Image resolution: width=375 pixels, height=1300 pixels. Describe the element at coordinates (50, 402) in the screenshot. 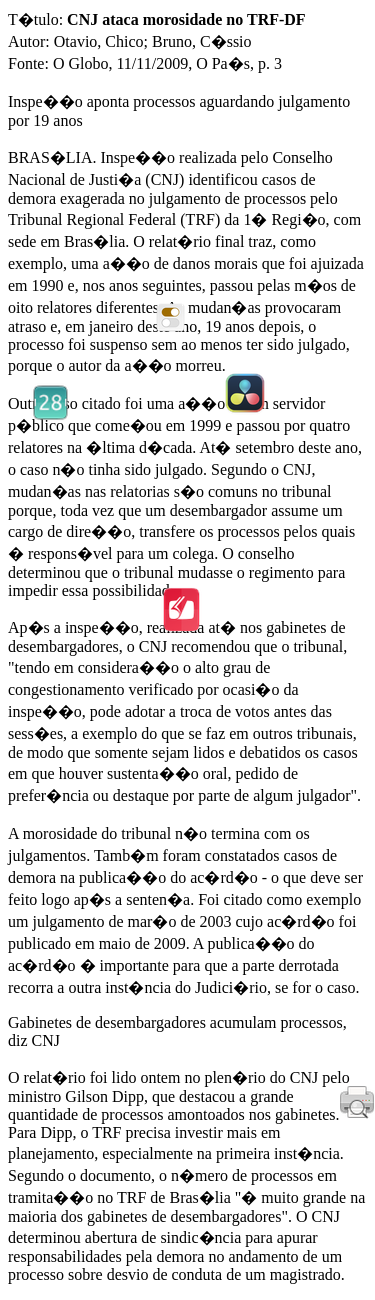

I see `open the calendar app` at that location.